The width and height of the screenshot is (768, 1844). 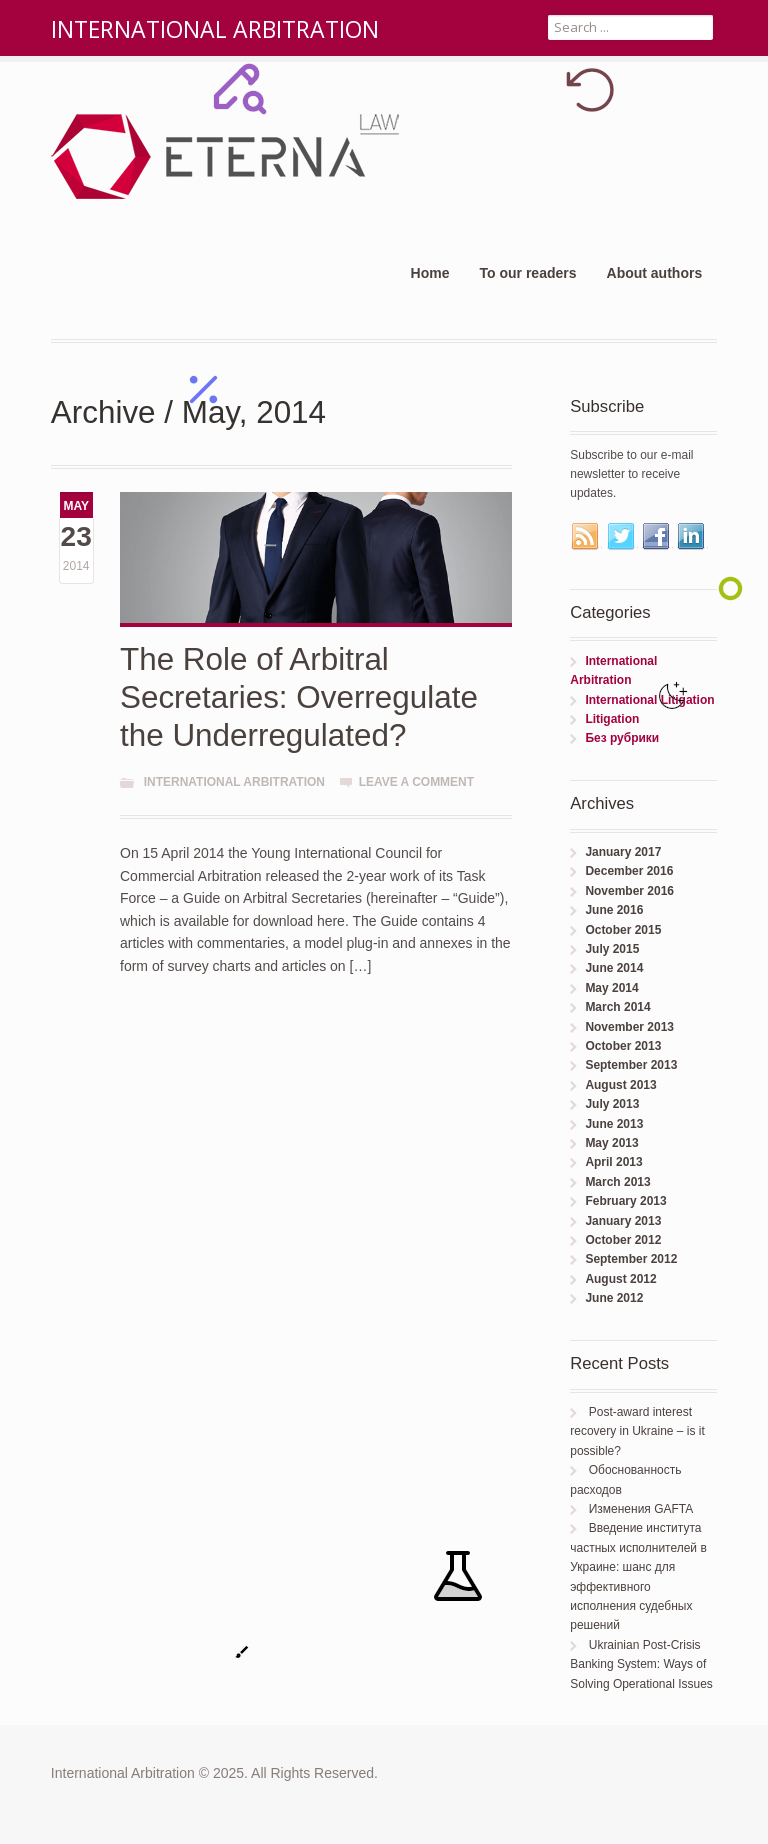 What do you see at coordinates (672, 696) in the screenshot?
I see `enable dark mode or night theme` at bounding box center [672, 696].